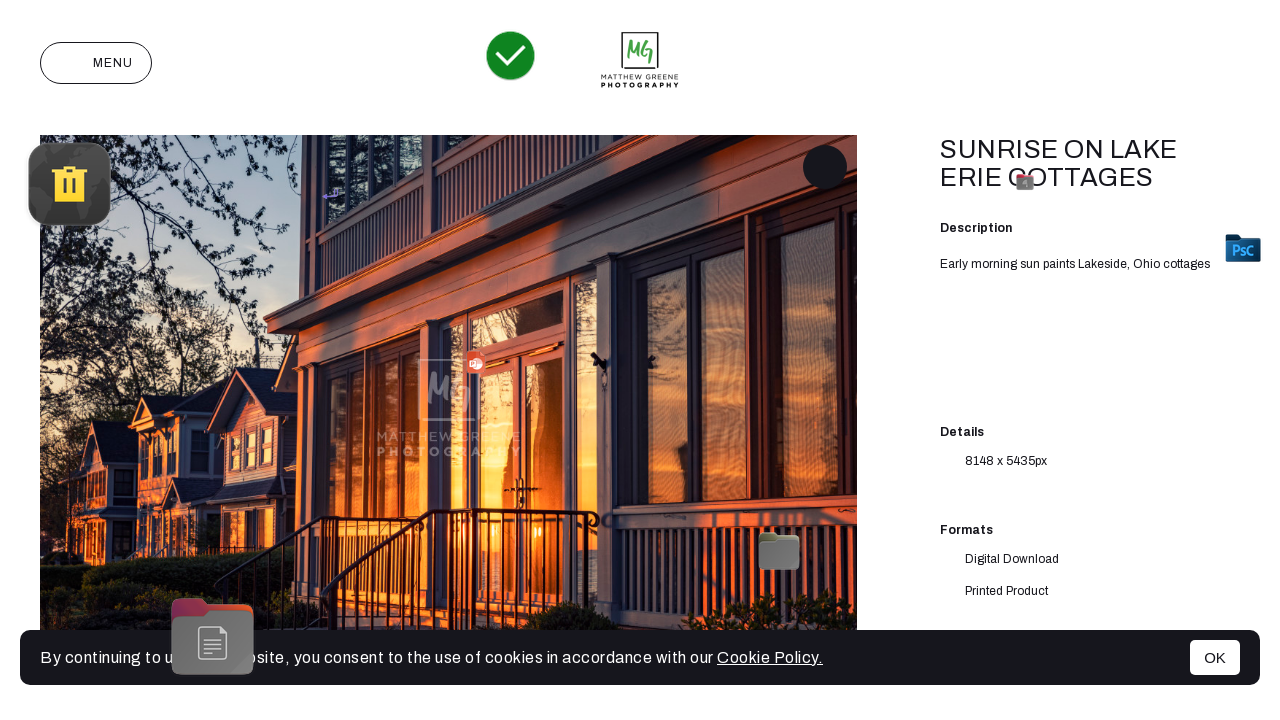  What do you see at coordinates (1243, 249) in the screenshot?
I see `open folder containing adobe photoshop classic files` at bounding box center [1243, 249].